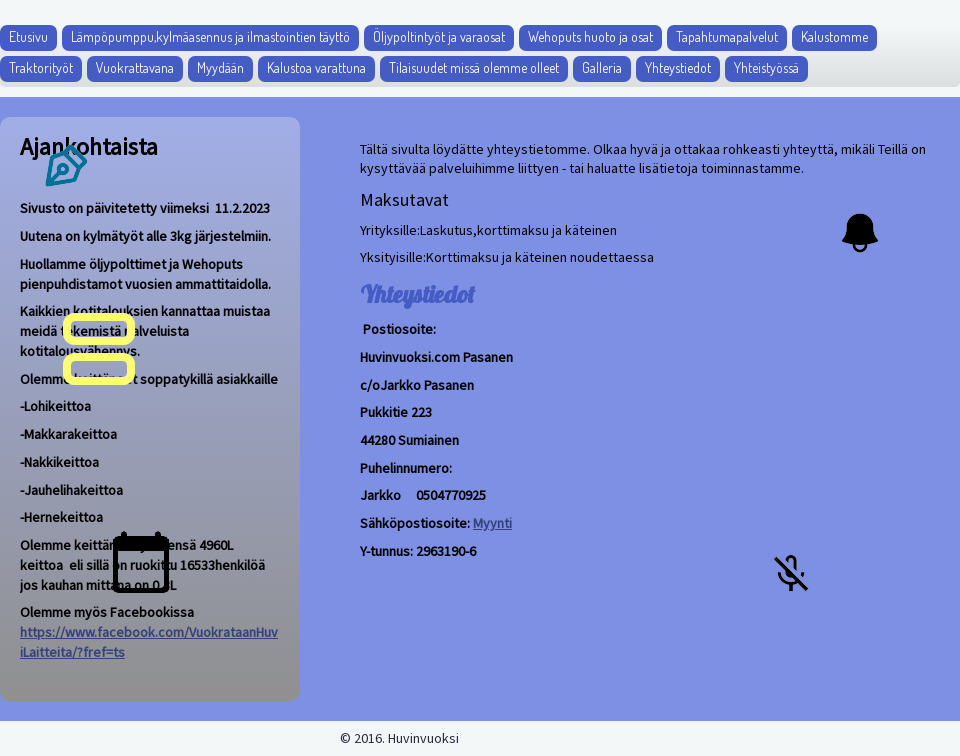 Image resolution: width=960 pixels, height=756 pixels. Describe the element at coordinates (64, 168) in the screenshot. I see `access drawing or illustration tools` at that location.